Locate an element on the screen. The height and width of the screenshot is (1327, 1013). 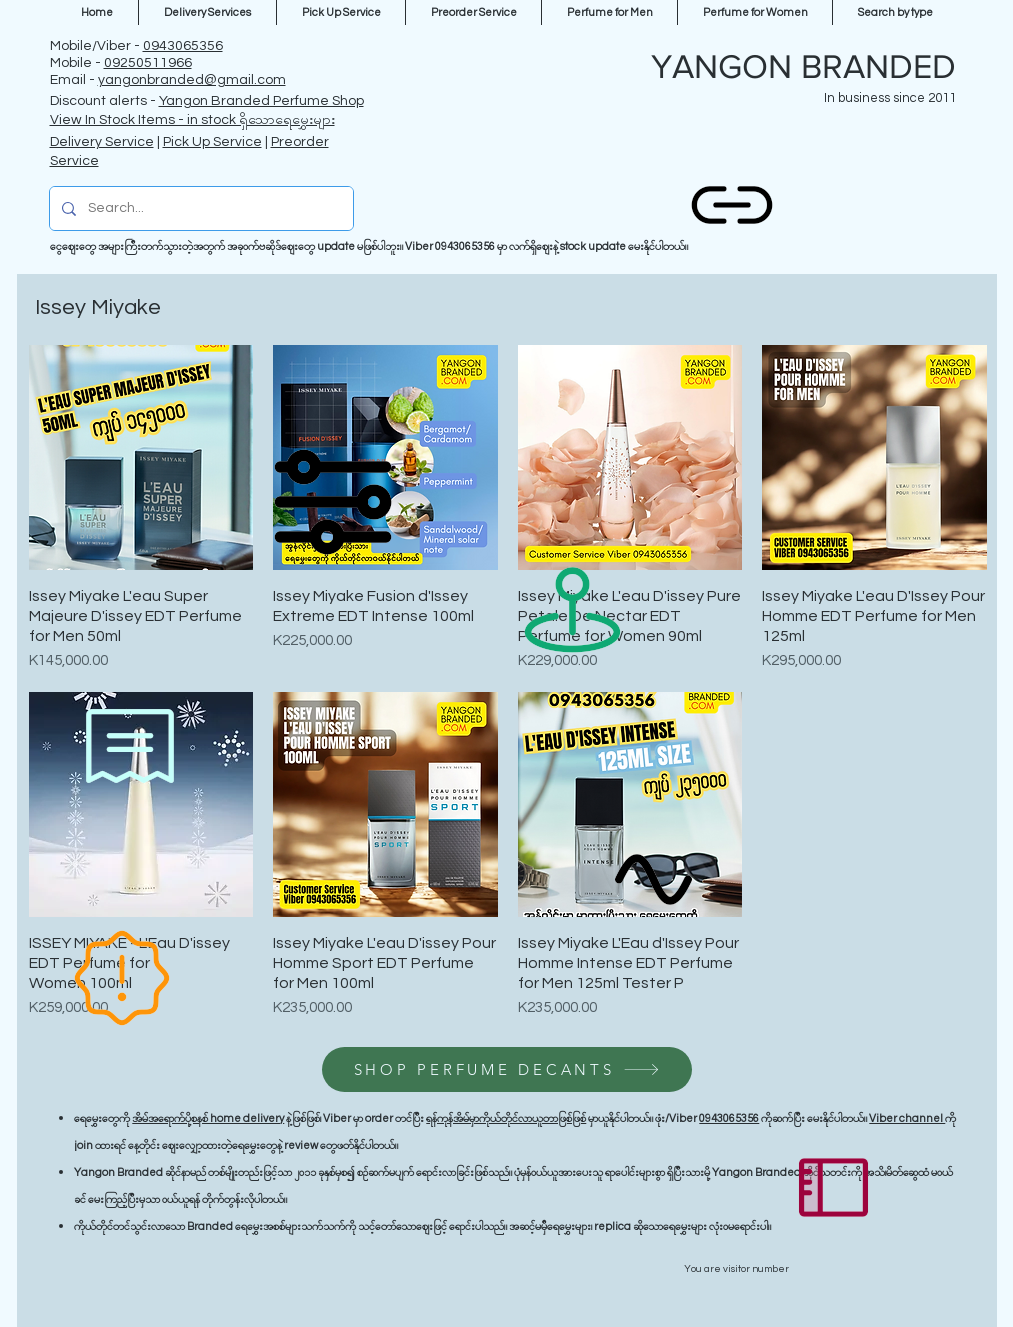
view purchase receipt or transaction history is located at coordinates (130, 746).